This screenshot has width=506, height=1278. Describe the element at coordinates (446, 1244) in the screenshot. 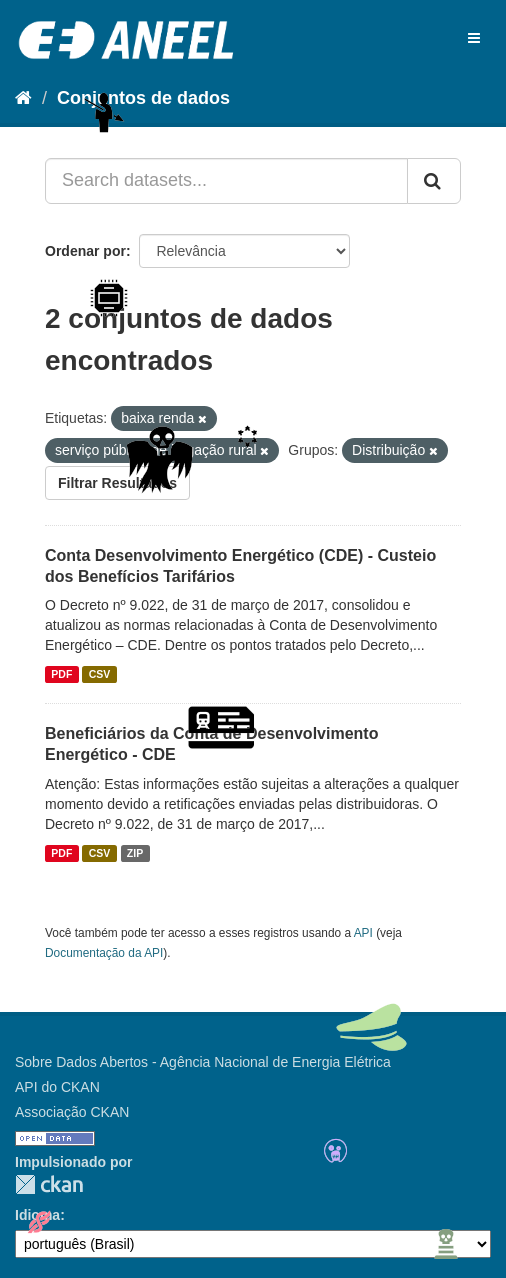

I see `indicates a telefrag kill in-game` at that location.